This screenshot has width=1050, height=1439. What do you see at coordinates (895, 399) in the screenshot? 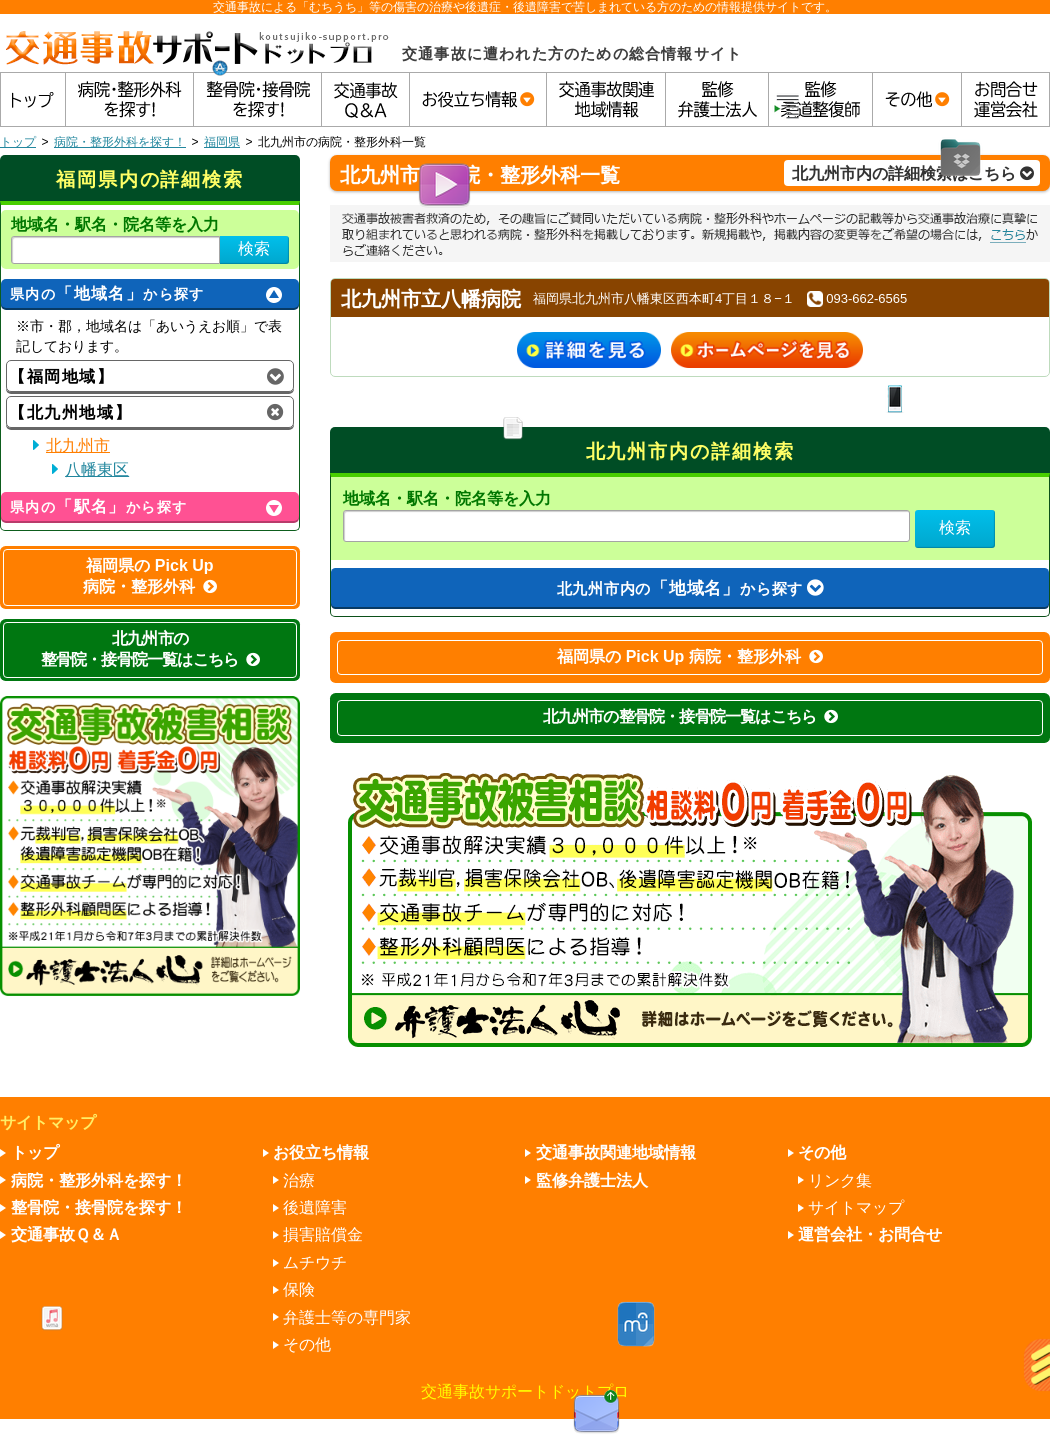
I see `iPod nano device connected` at bounding box center [895, 399].